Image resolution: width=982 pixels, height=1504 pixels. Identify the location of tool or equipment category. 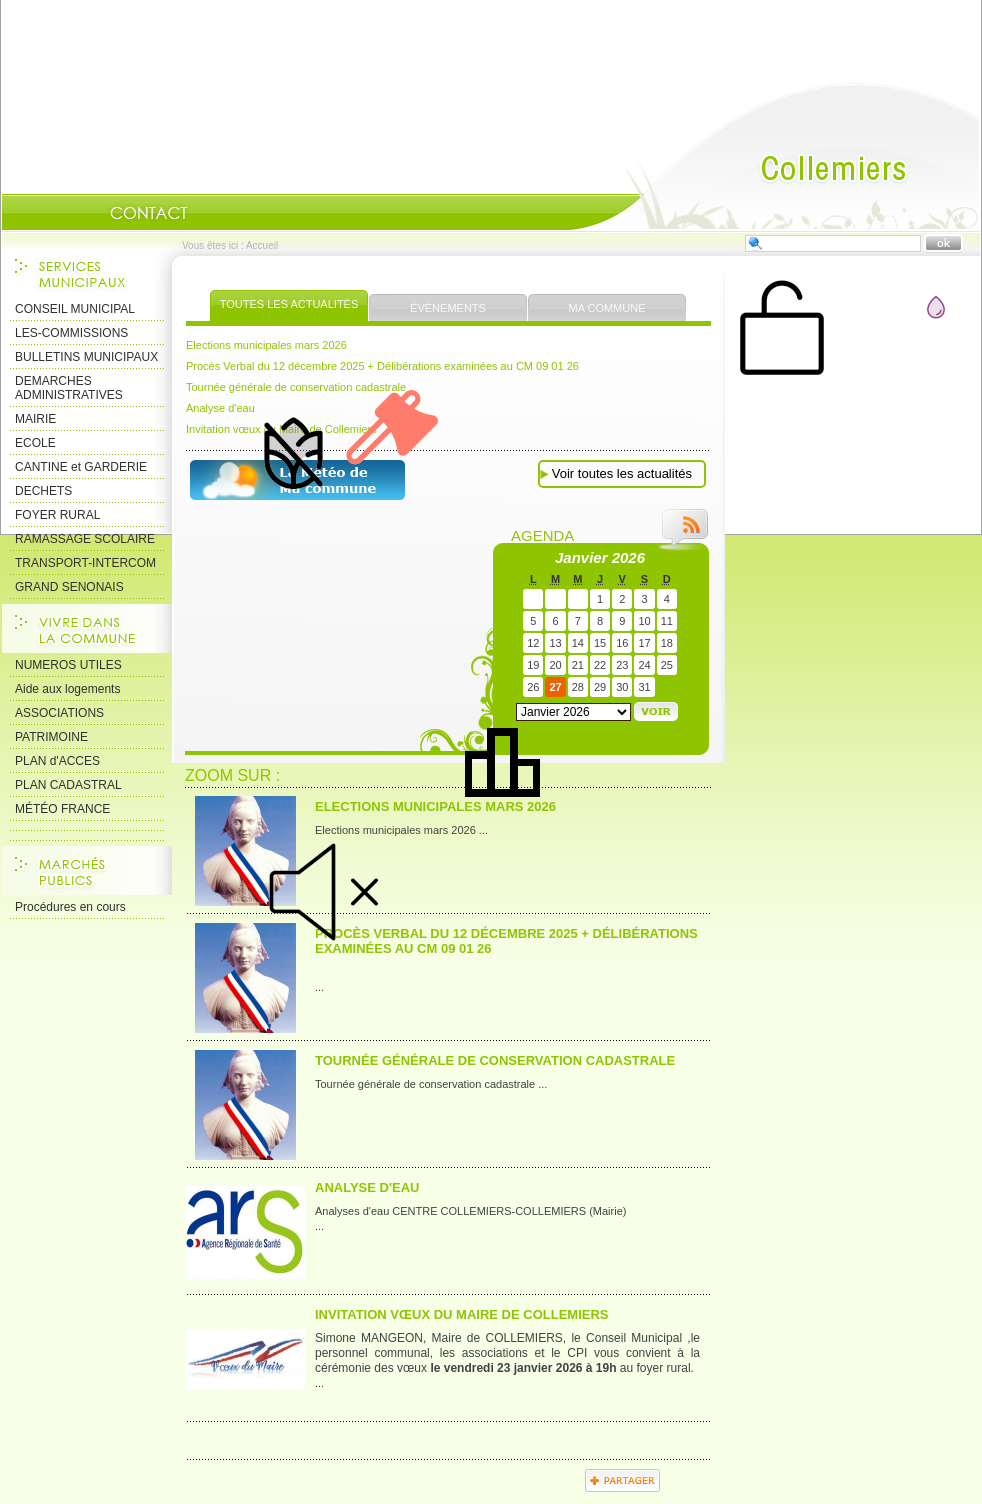
(392, 430).